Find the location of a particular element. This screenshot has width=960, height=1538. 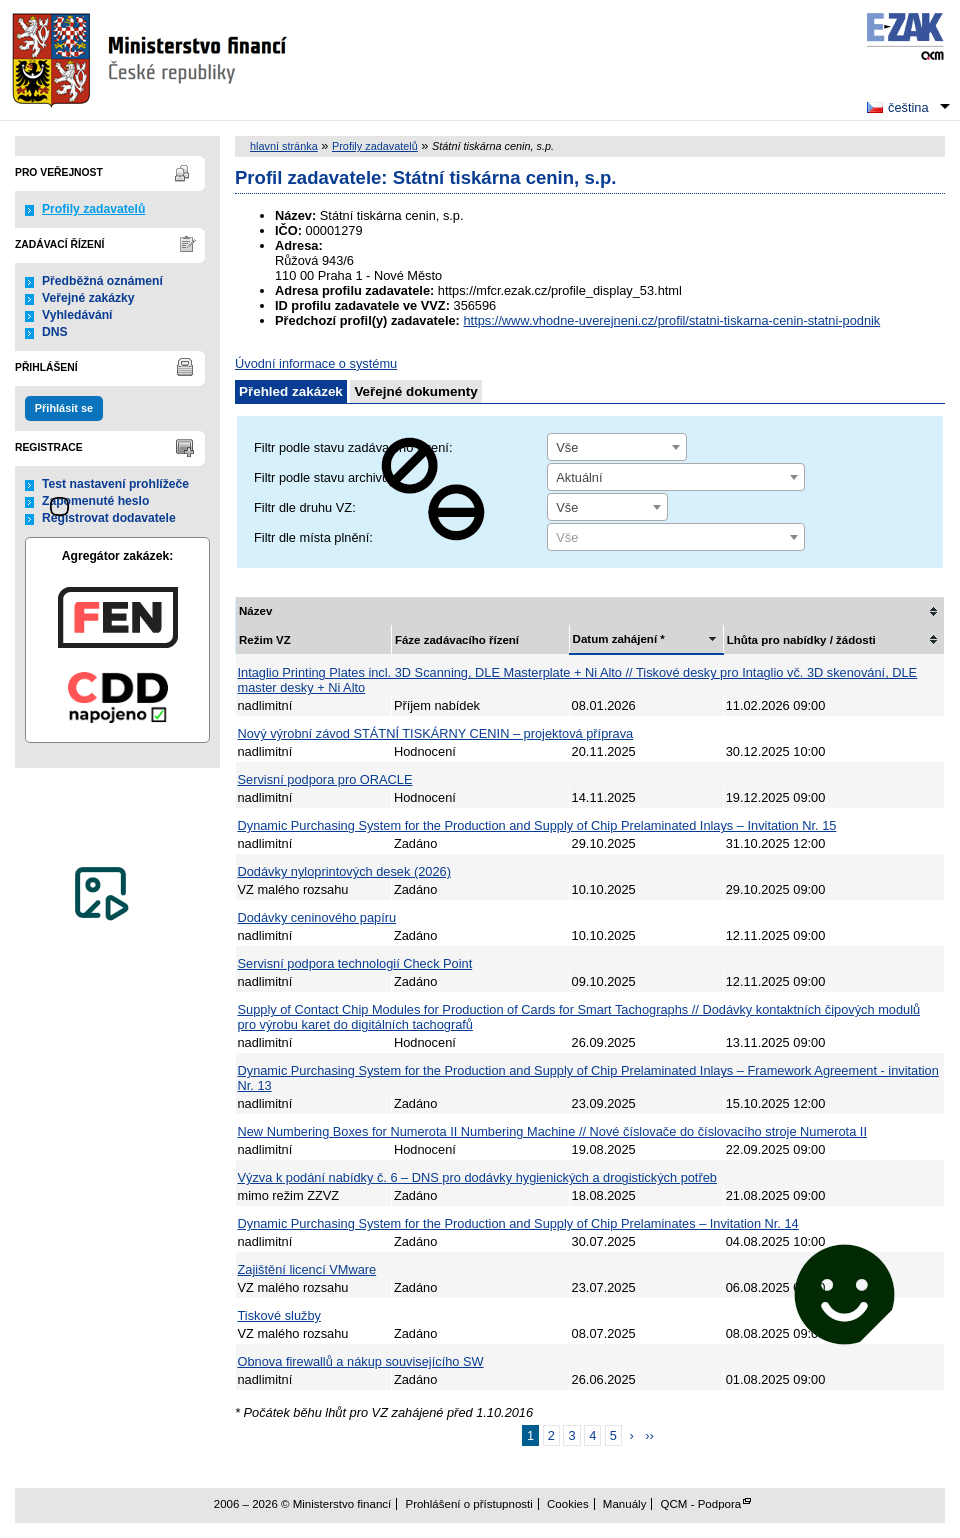

placeholder shape for app icons or thumbnails is located at coordinates (59, 506).